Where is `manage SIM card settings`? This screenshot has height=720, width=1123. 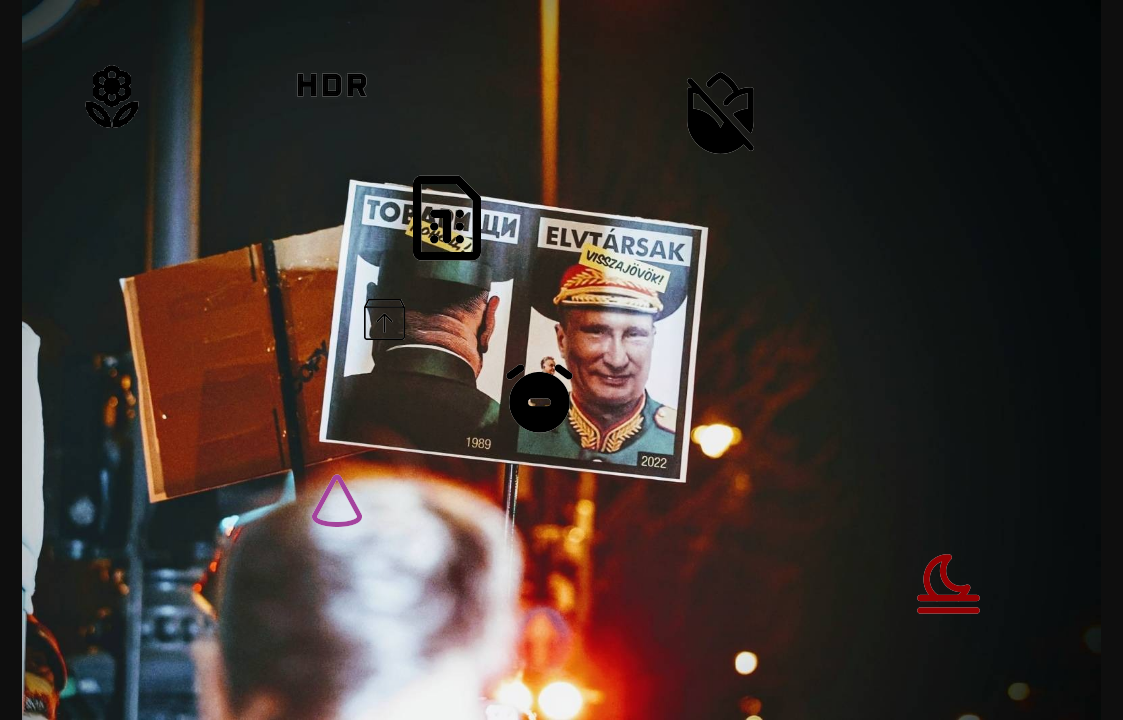 manage SIM card settings is located at coordinates (447, 218).